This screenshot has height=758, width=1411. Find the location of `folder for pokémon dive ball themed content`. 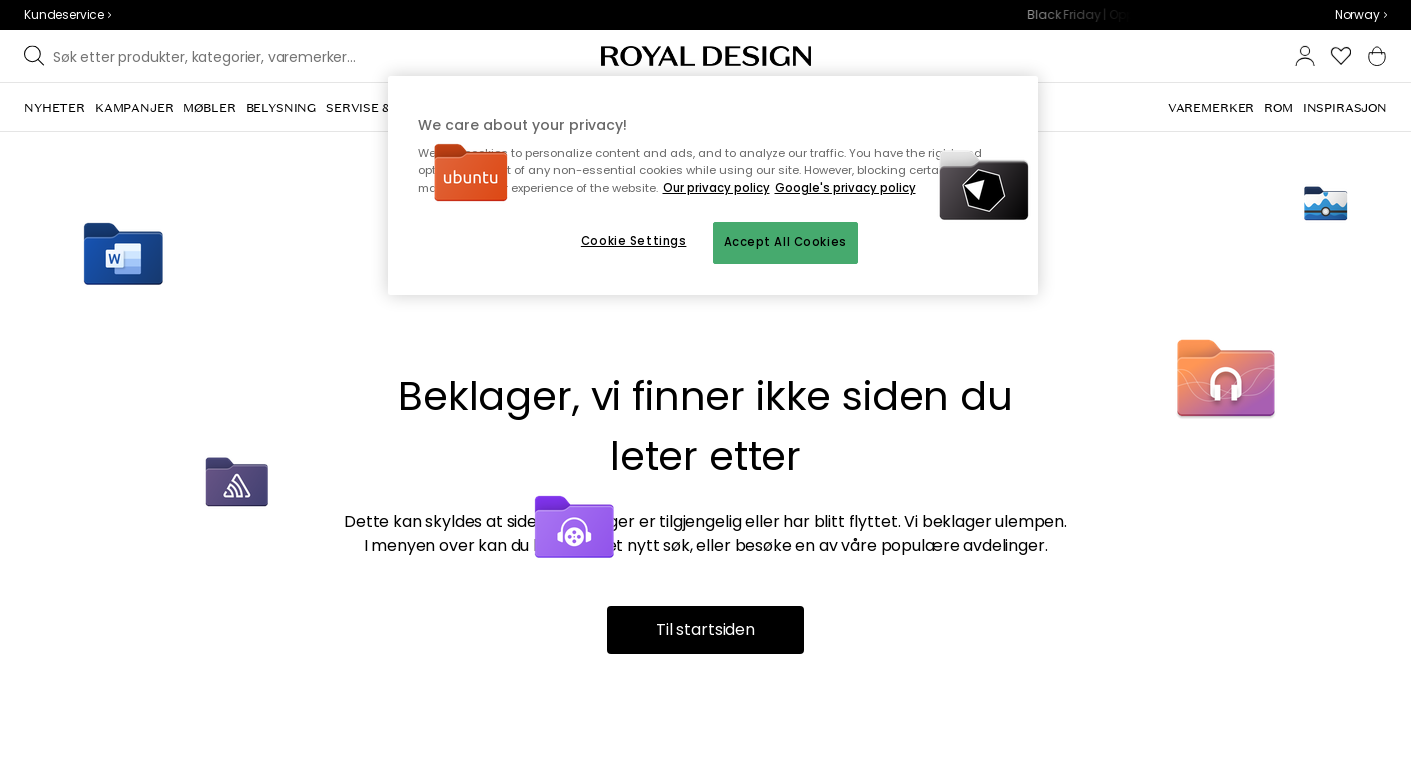

folder for pokémon dive ball themed content is located at coordinates (1325, 204).